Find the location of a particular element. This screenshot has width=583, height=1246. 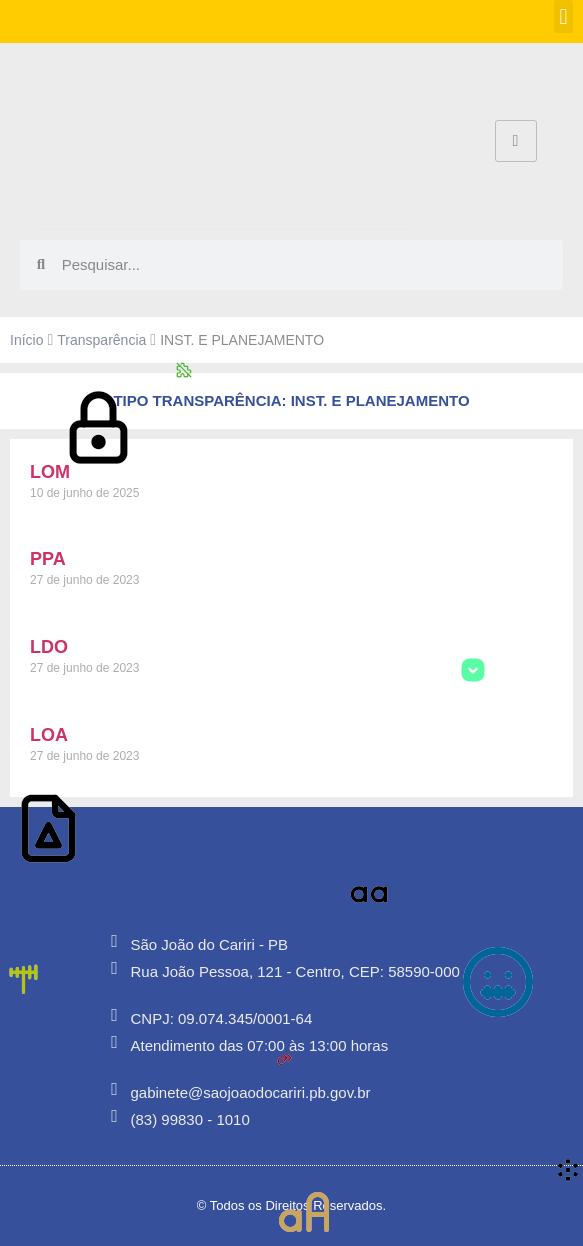

indicates a muted or silenced notification state is located at coordinates (498, 982).